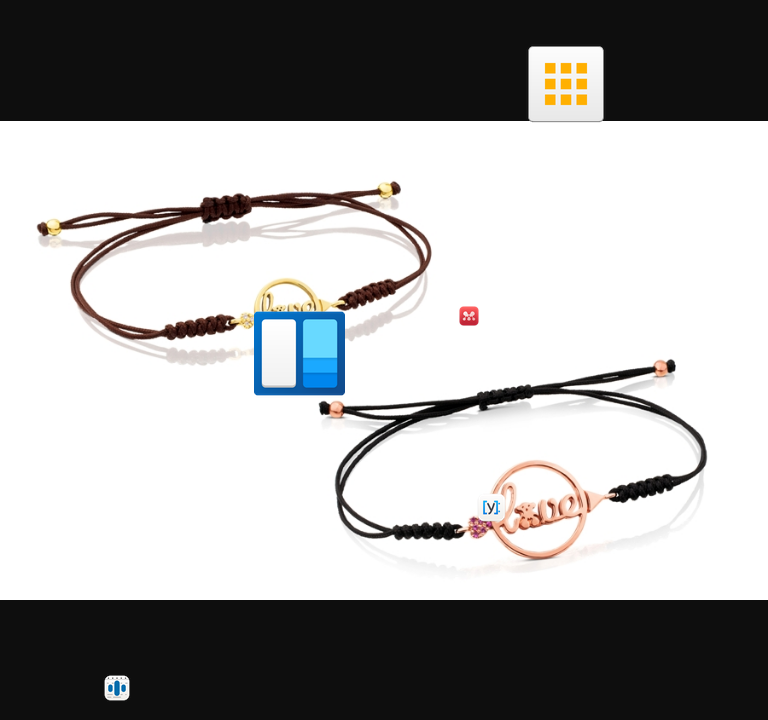  Describe the element at coordinates (469, 316) in the screenshot. I see `open mendeley desktop reference manager` at that location.